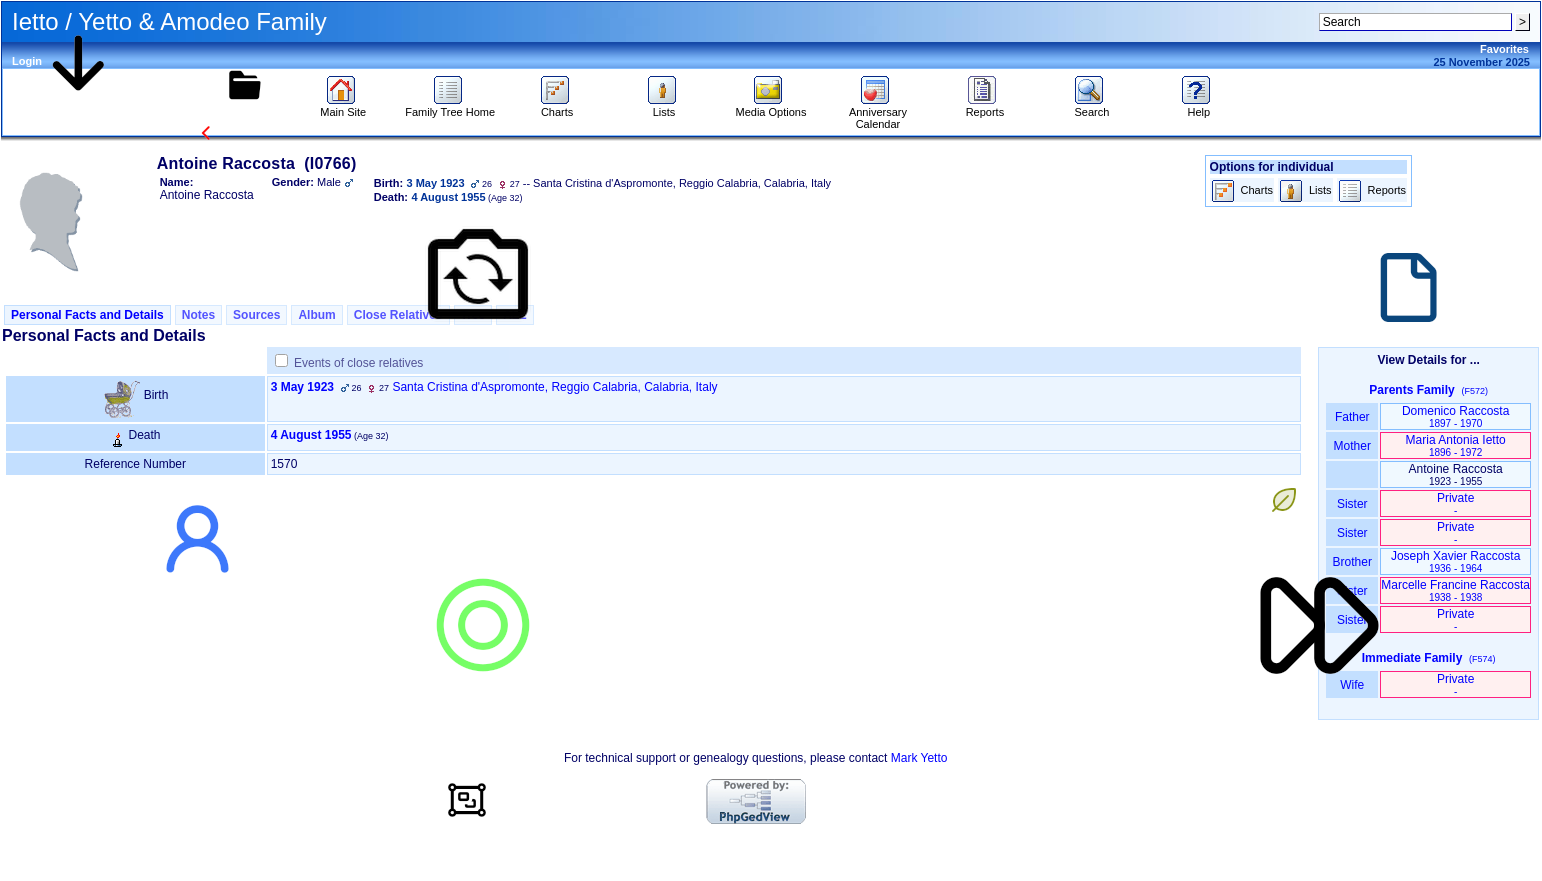  Describe the element at coordinates (478, 274) in the screenshot. I see `switch between front and rear camera` at that location.